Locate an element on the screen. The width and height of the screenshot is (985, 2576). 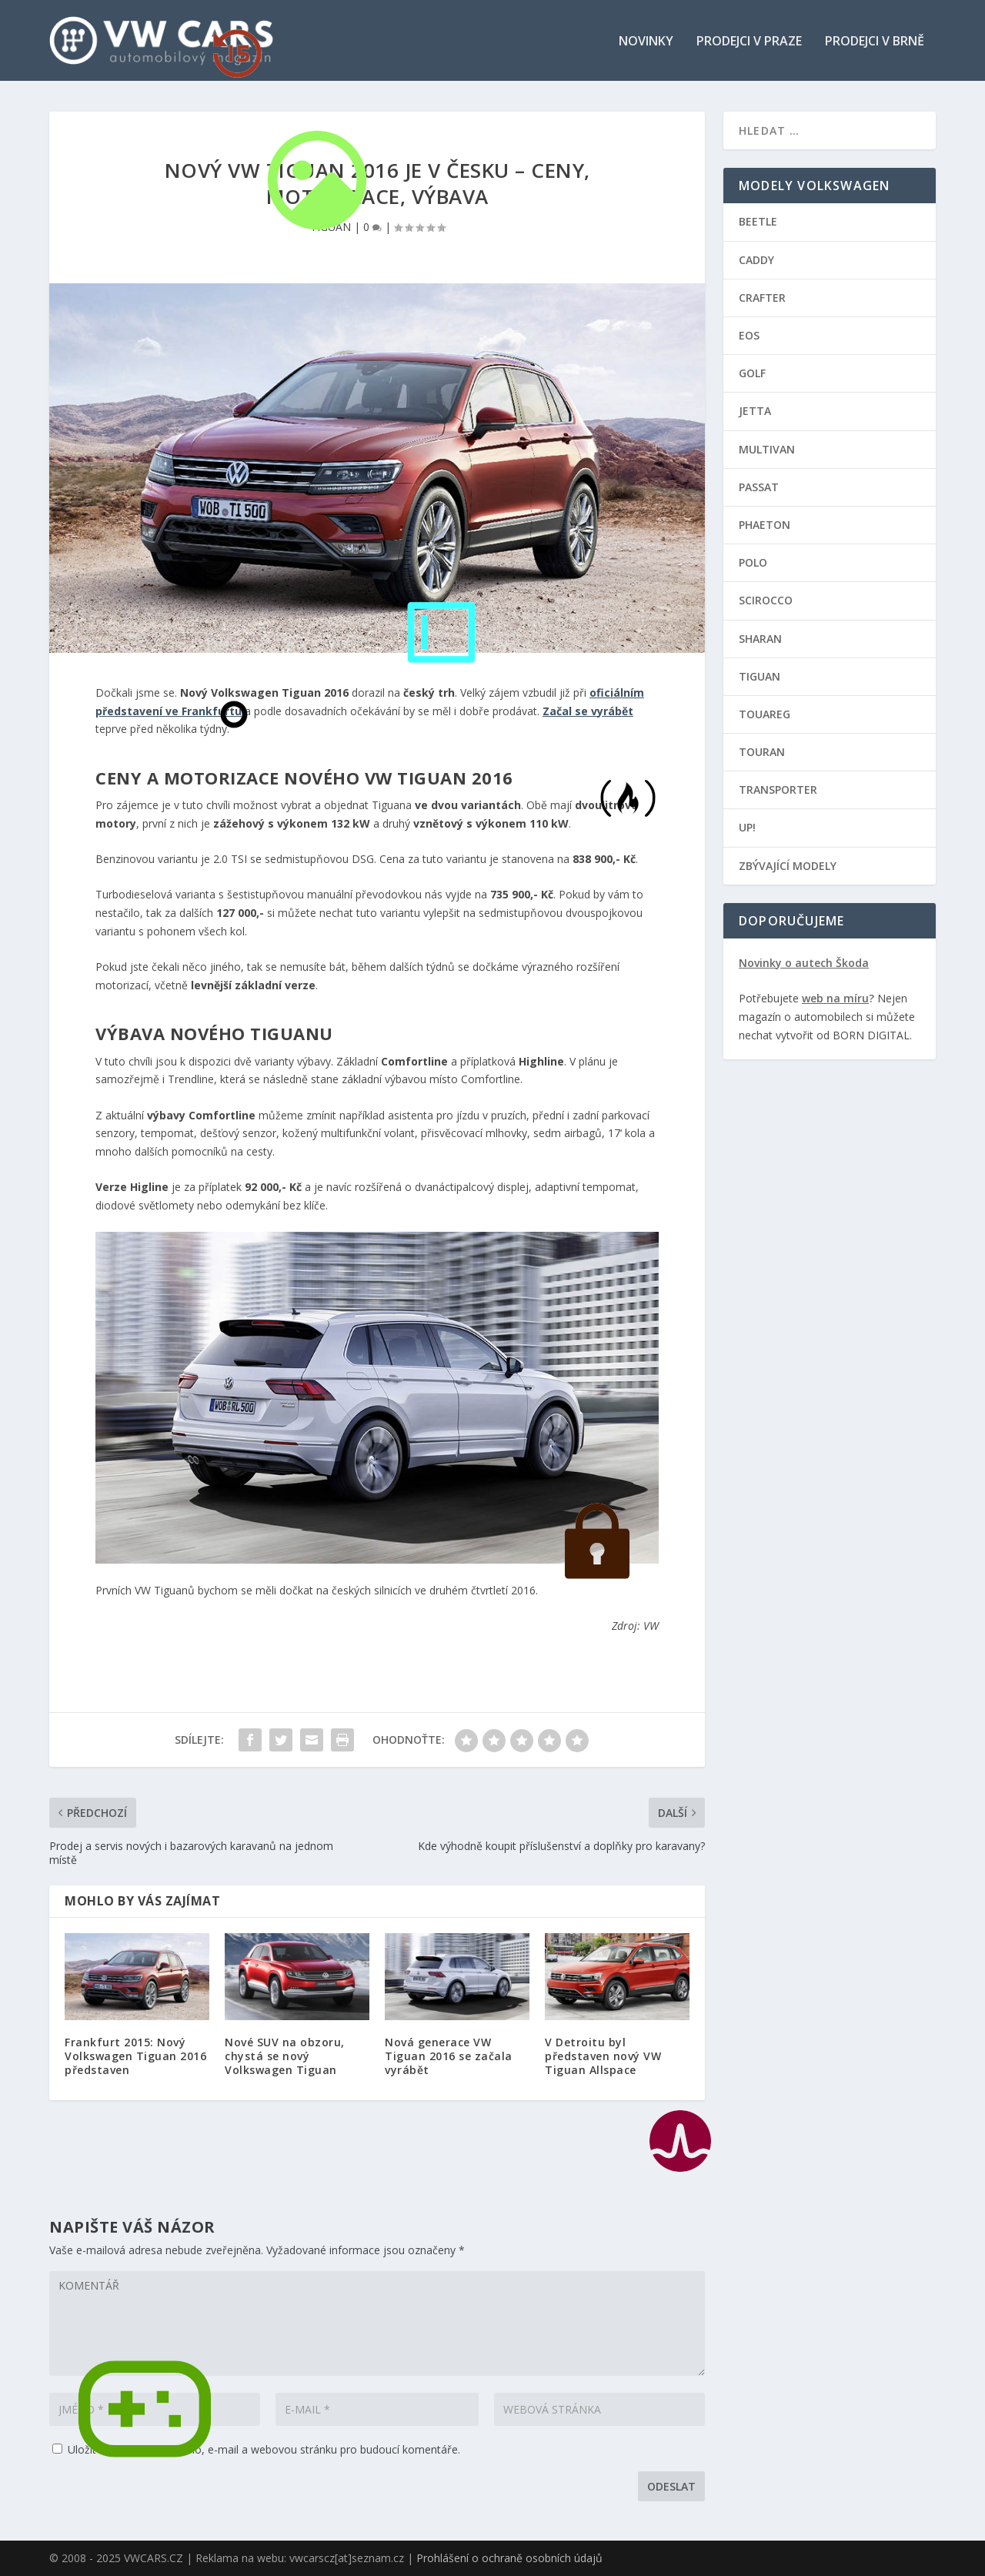
freeCodeCamp logo is located at coordinates (628, 798).